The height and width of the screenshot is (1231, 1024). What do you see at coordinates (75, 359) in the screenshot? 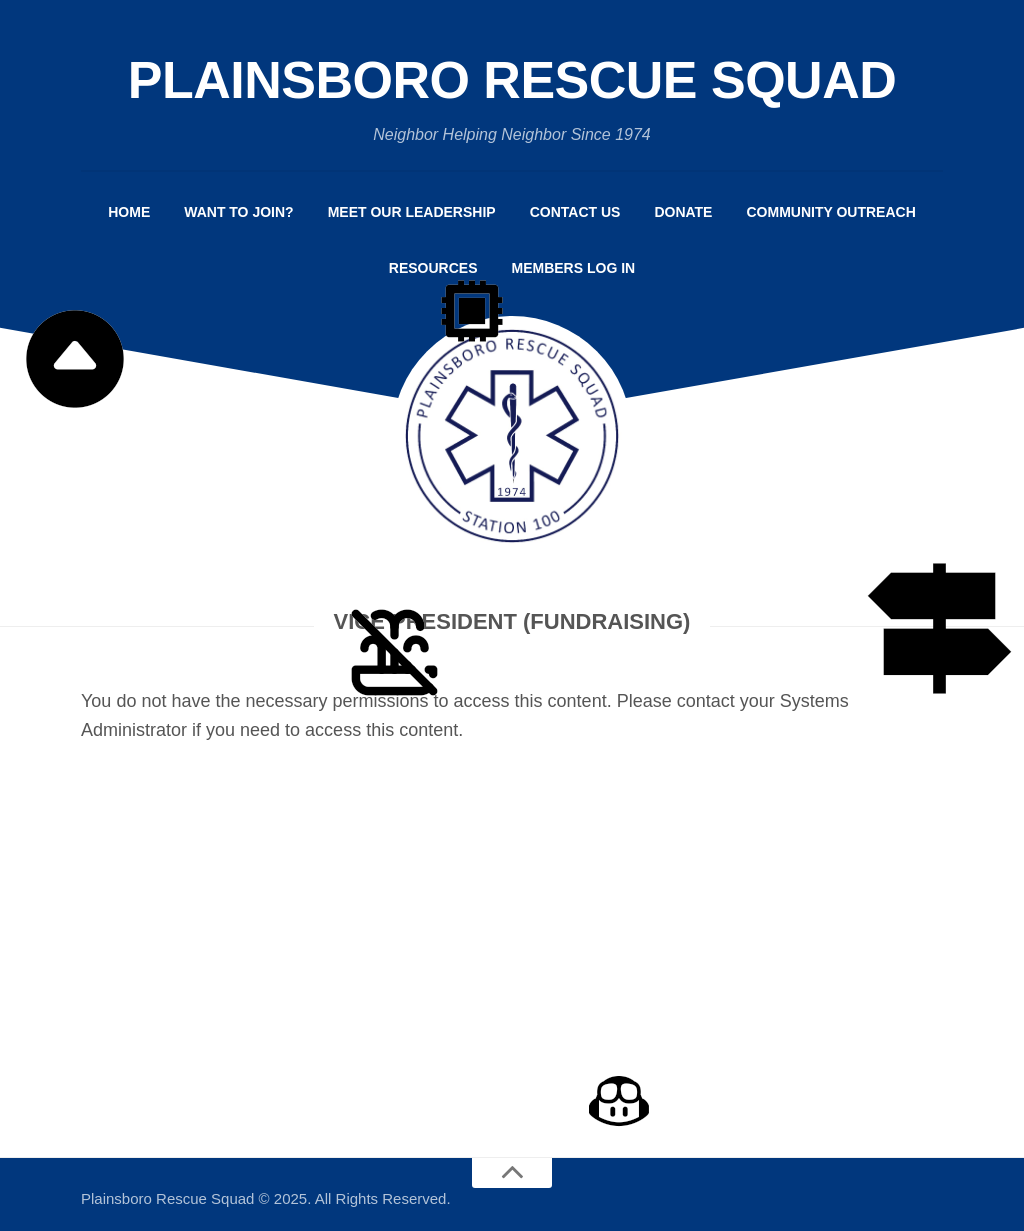
I see `expand or collapse a section upward` at bounding box center [75, 359].